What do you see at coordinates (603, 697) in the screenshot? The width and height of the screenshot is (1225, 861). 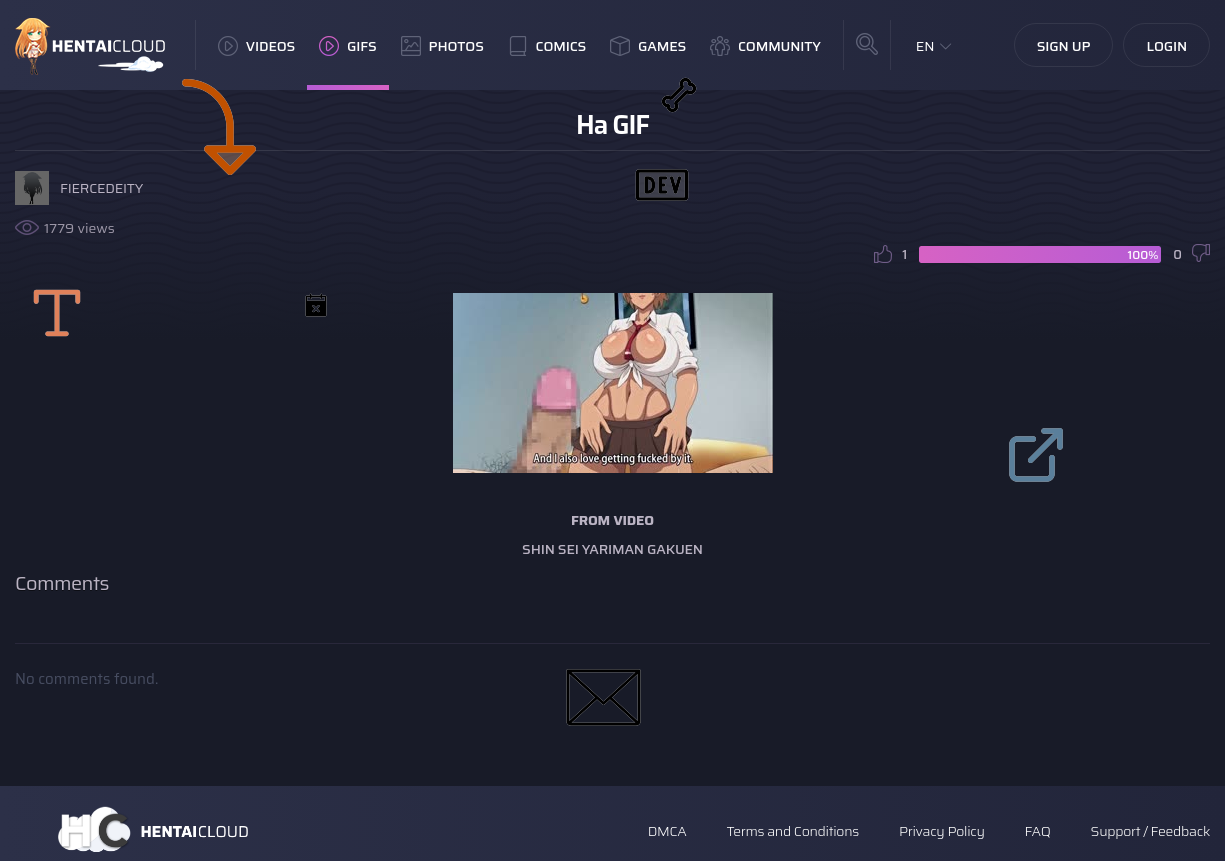 I see `open your inbox` at bounding box center [603, 697].